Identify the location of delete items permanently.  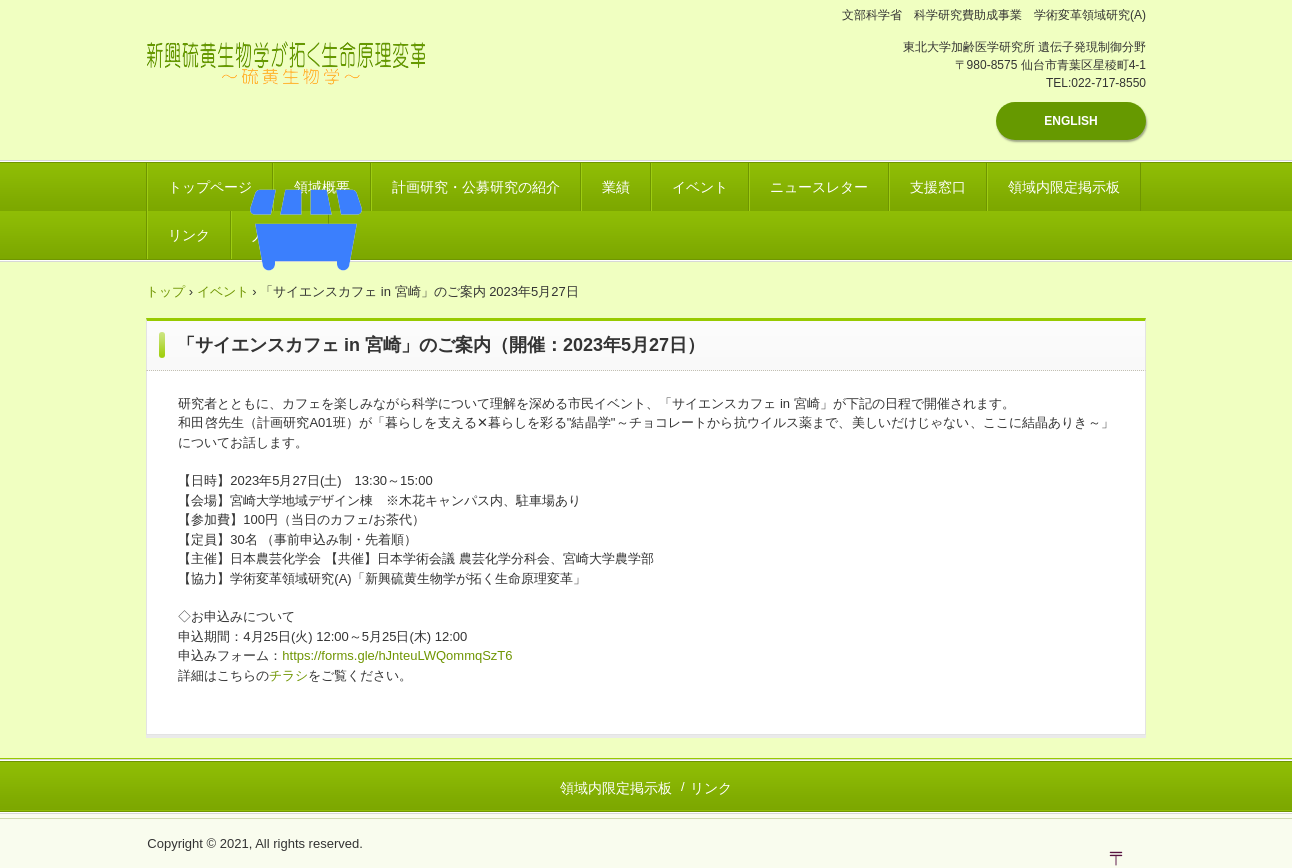
(306, 227).